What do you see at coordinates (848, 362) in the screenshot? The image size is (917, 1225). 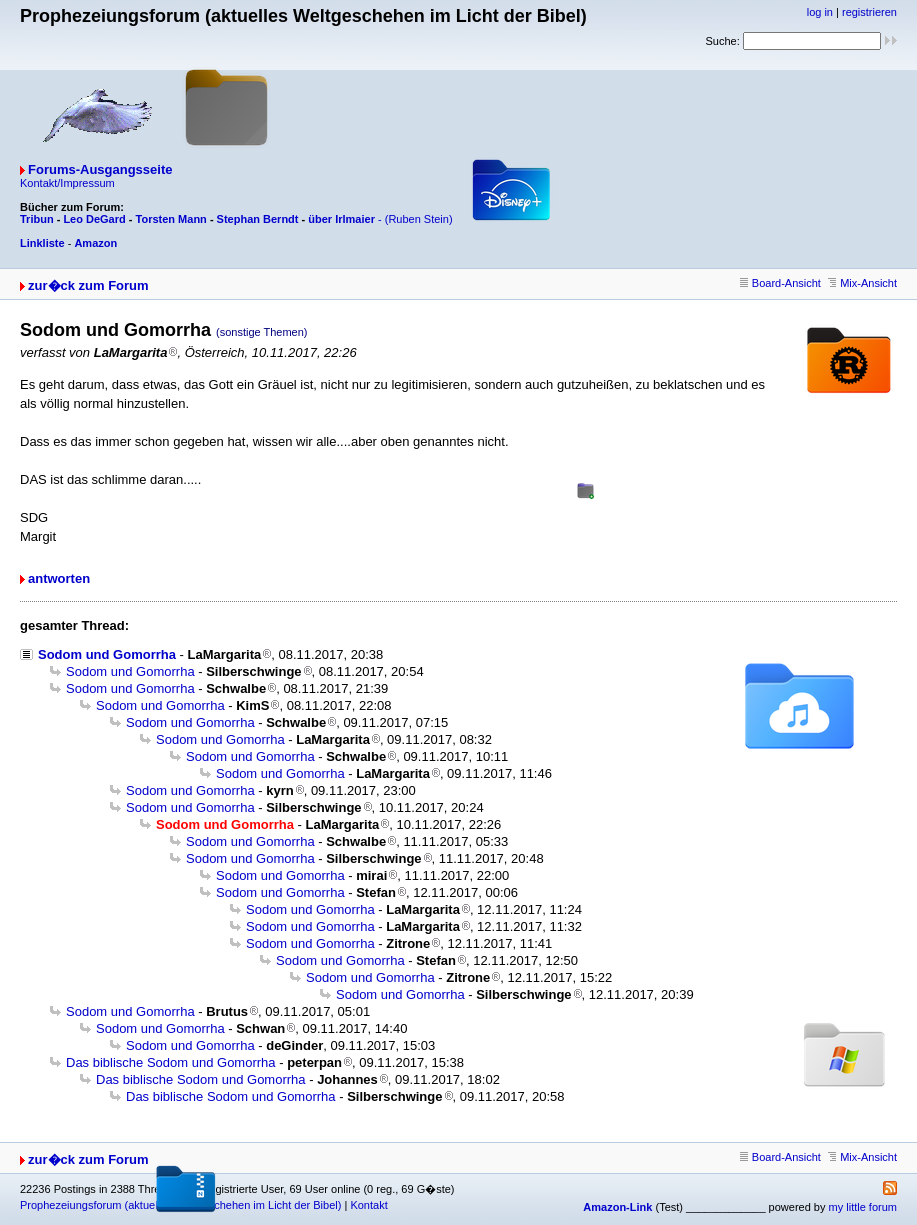 I see `open folder containing rust programming projects` at bounding box center [848, 362].